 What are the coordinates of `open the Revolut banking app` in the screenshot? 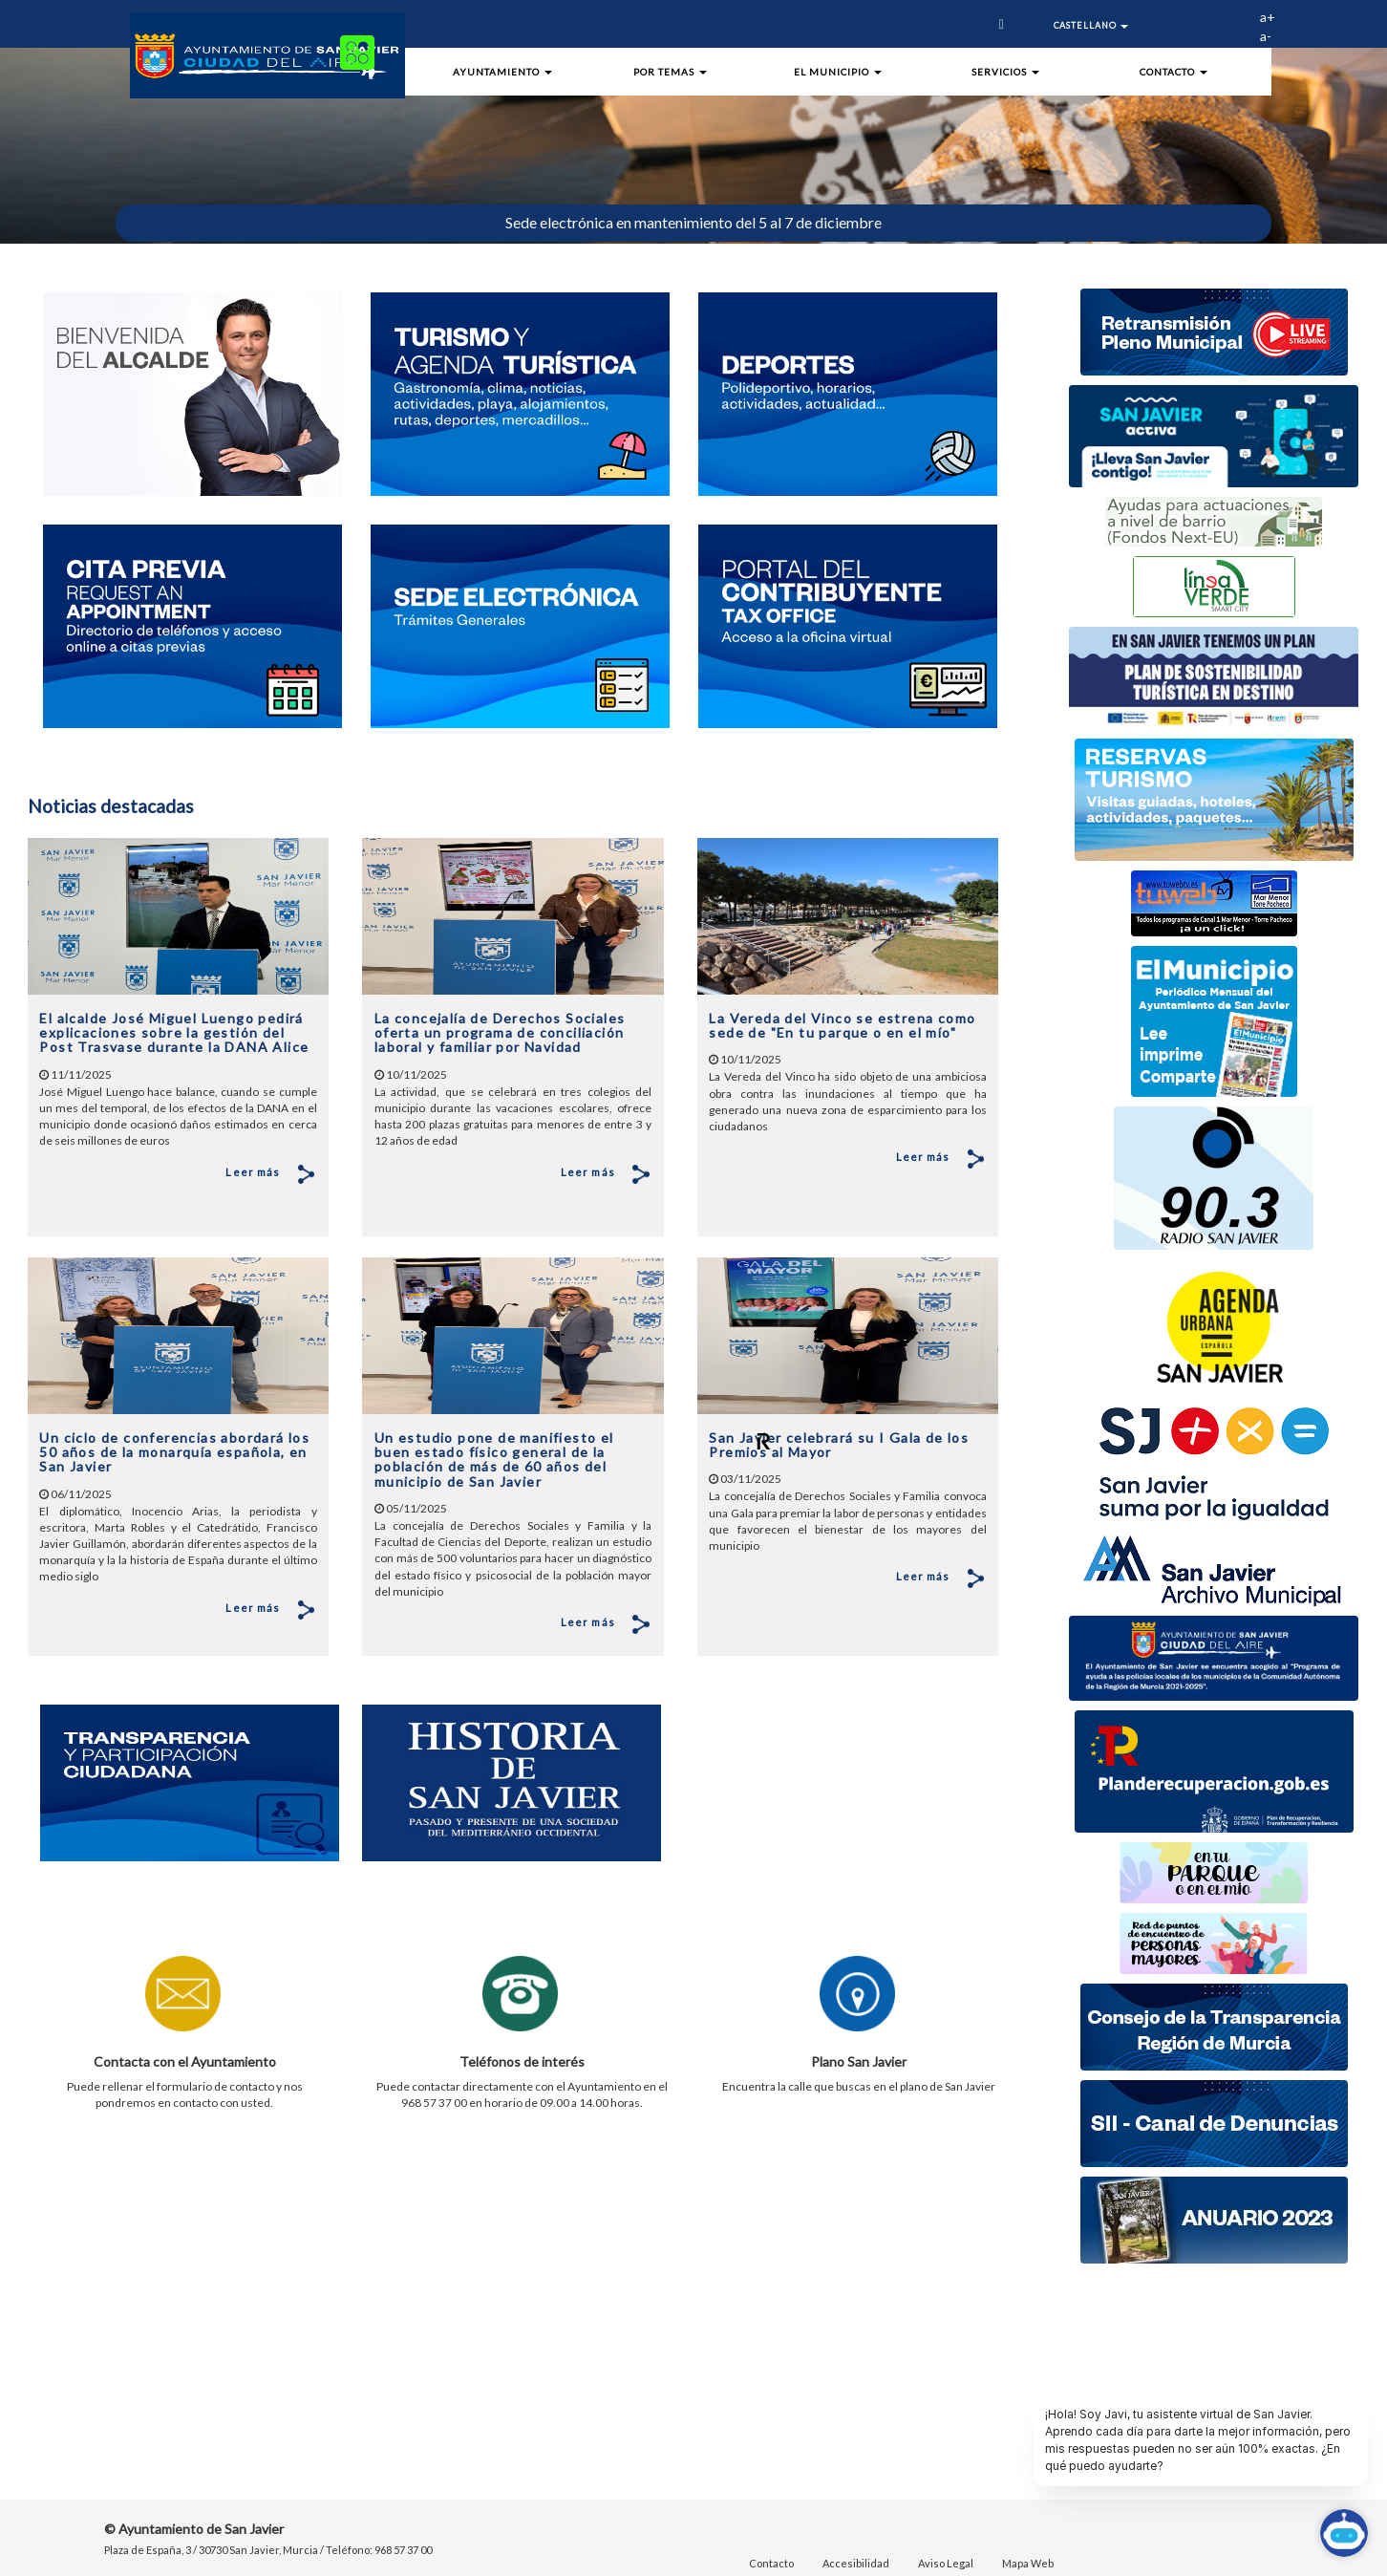 It's located at (763, 1441).